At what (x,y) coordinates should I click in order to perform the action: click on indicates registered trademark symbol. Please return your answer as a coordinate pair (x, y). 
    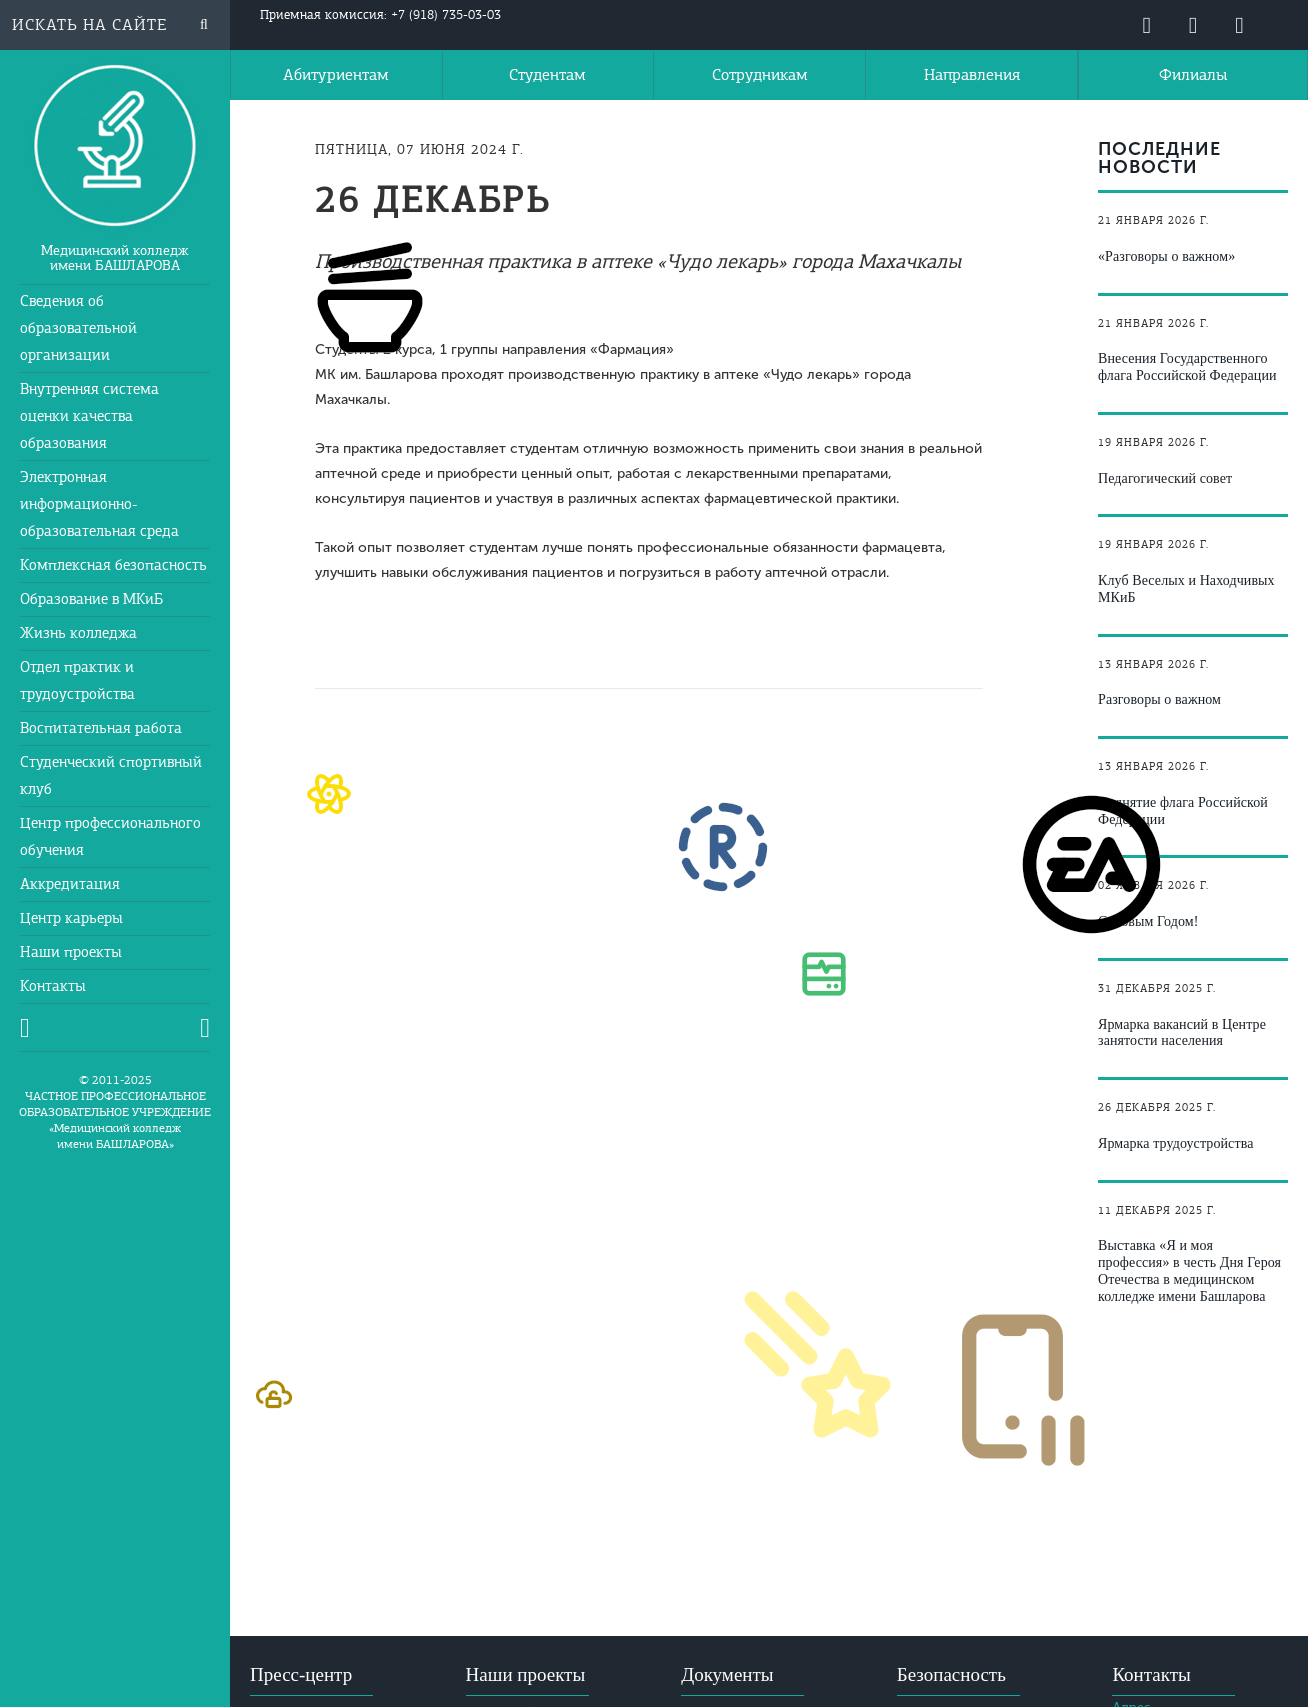
    Looking at the image, I should click on (723, 847).